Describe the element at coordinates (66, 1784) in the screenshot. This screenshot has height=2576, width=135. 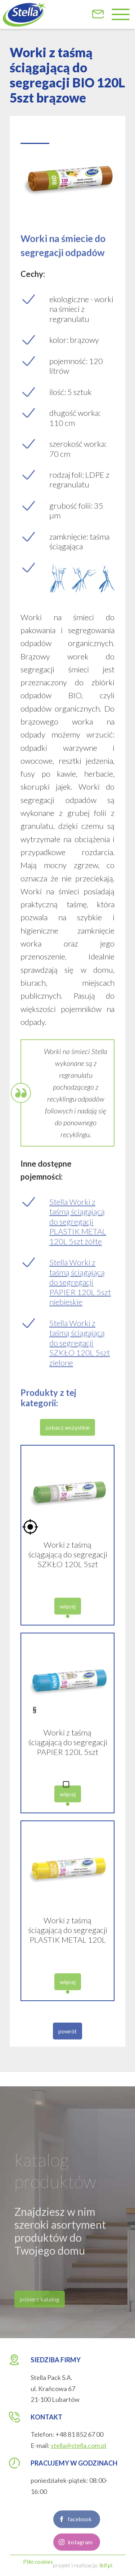
I see `unchecked checkbox or selection state` at that location.